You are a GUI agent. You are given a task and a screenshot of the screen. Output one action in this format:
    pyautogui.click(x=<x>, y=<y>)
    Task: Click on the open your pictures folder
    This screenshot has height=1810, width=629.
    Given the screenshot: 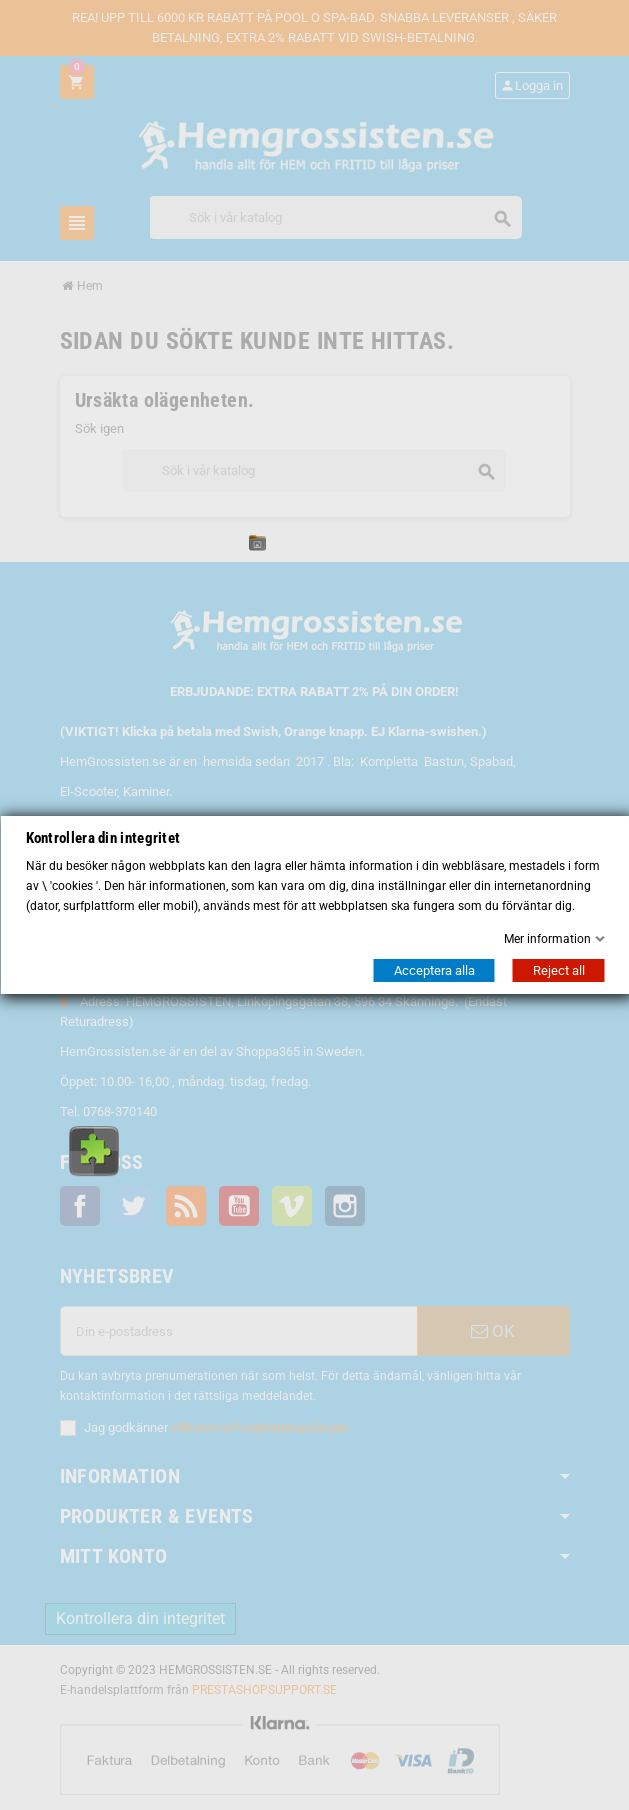 What is the action you would take?
    pyautogui.click(x=257, y=542)
    